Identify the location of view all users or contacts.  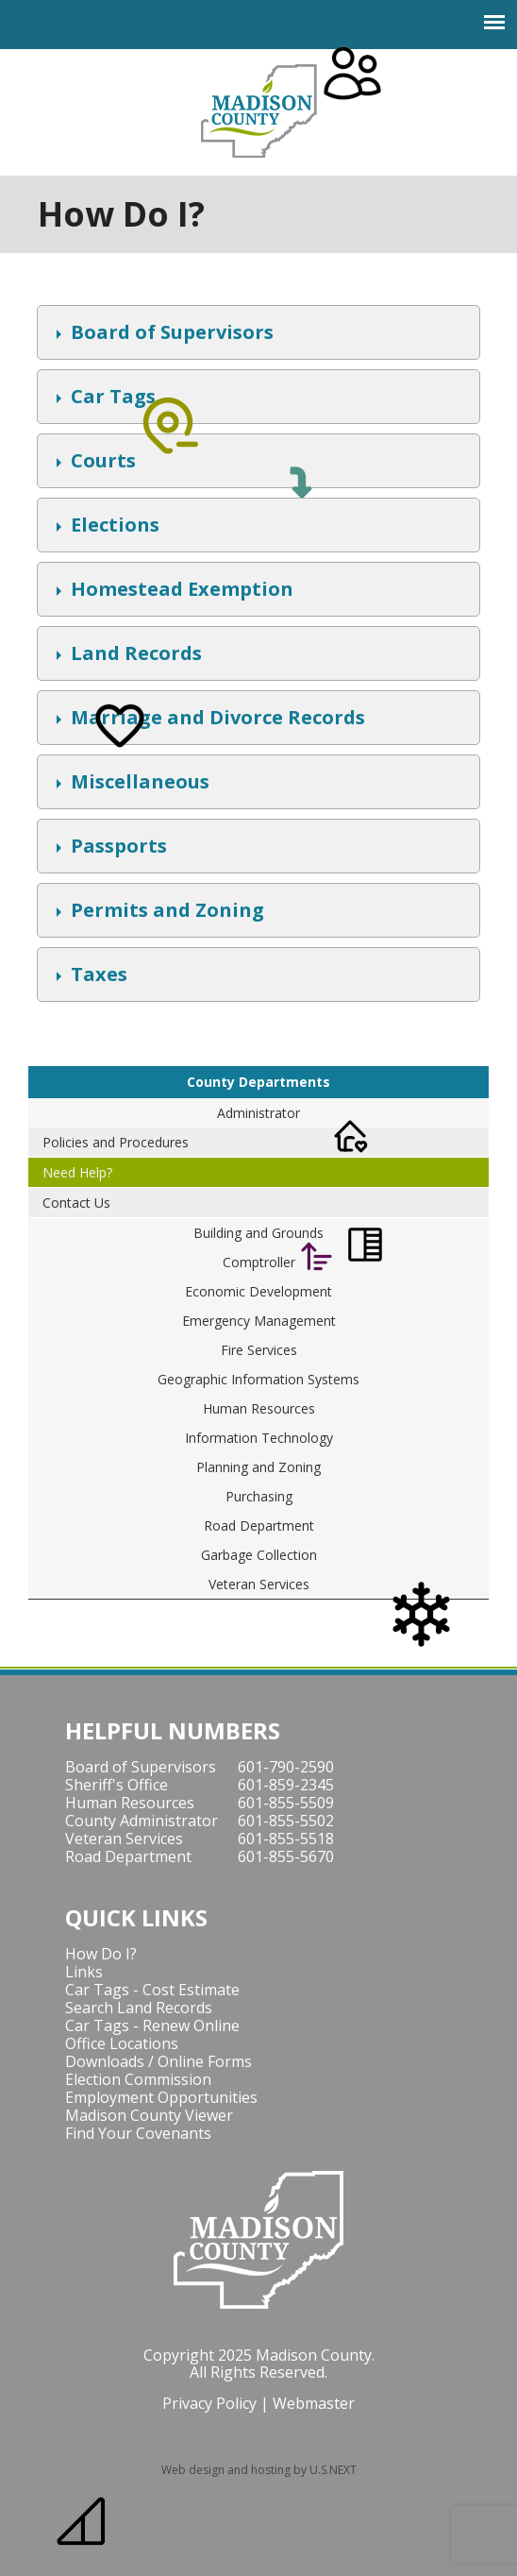
(352, 73).